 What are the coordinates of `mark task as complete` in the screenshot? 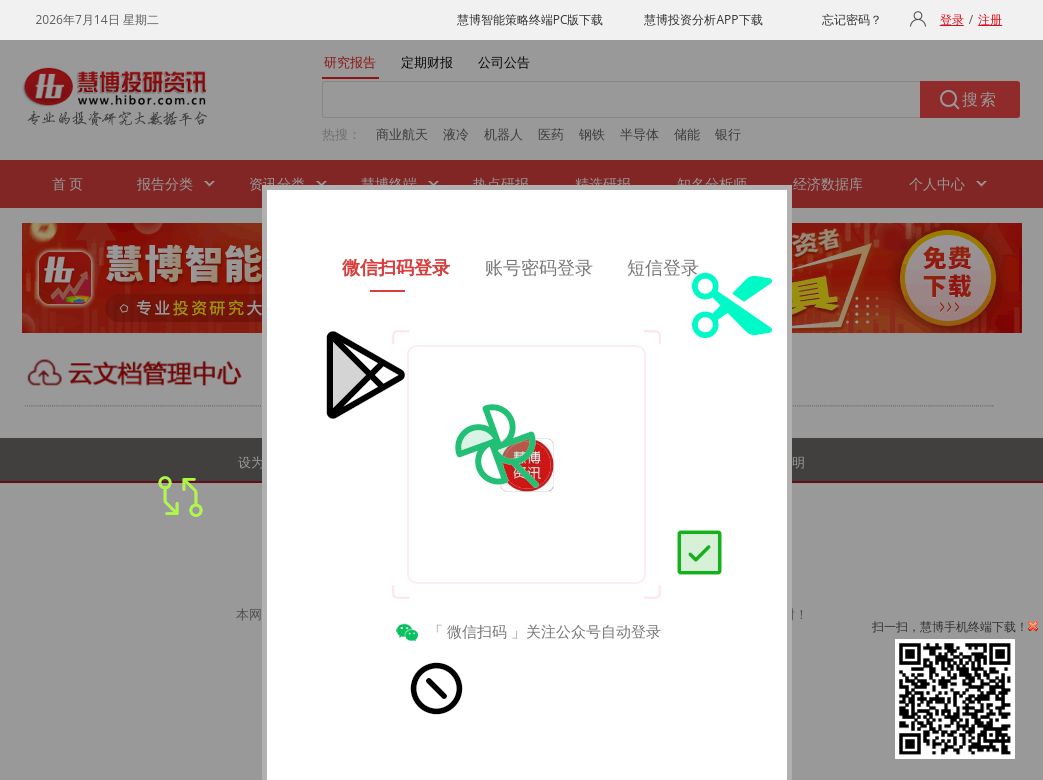 It's located at (699, 552).